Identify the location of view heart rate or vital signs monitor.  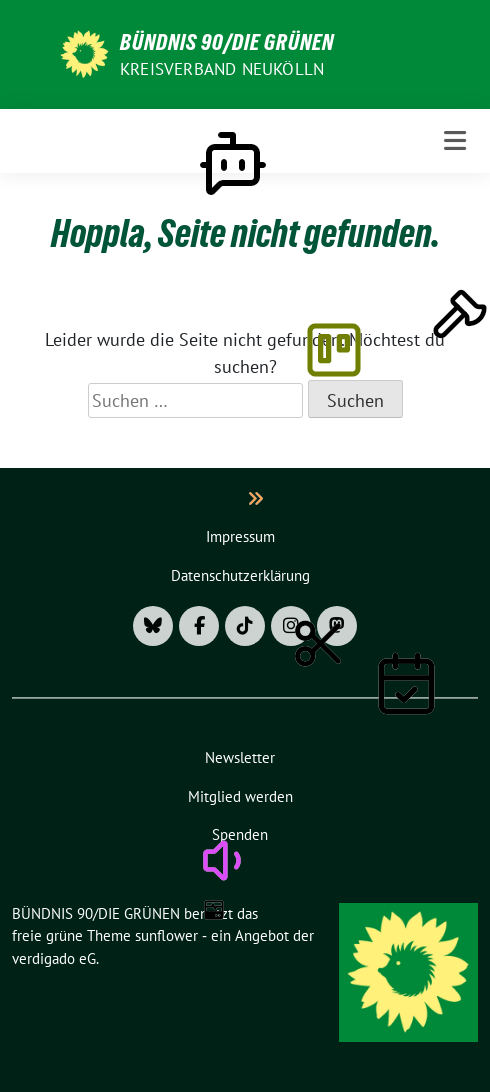
(214, 910).